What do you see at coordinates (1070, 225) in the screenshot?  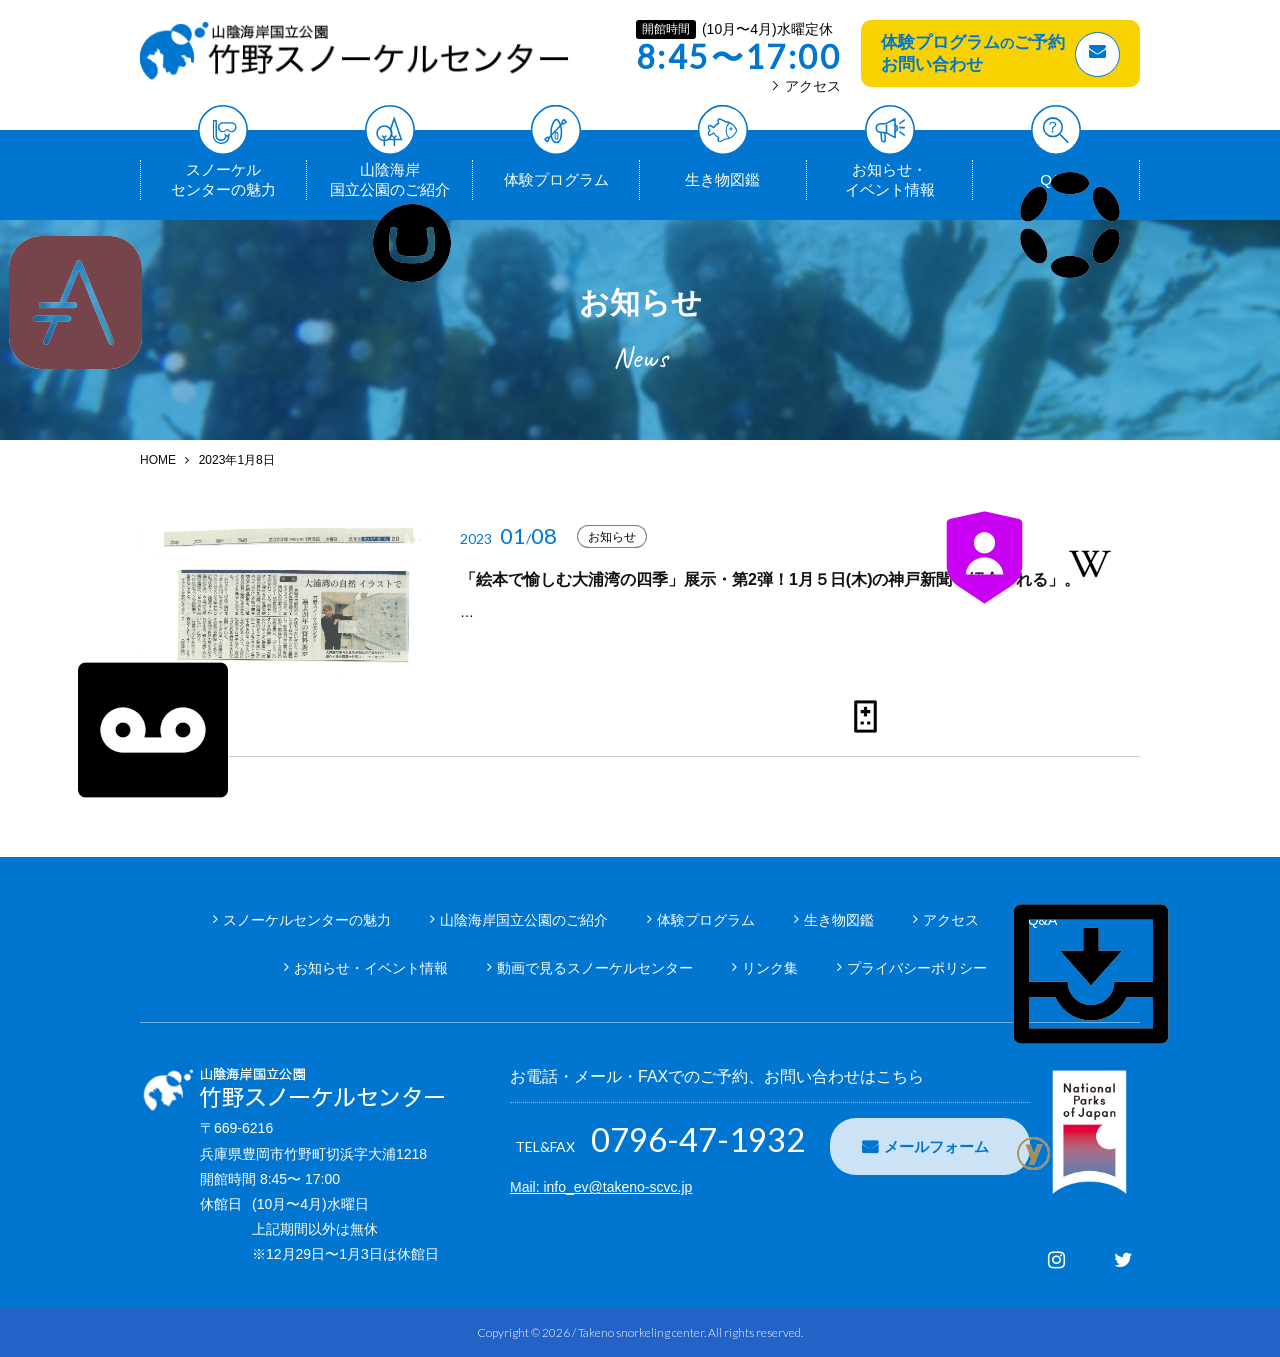 I see `polkadot cryptocurrency or blockchain platform logo` at bounding box center [1070, 225].